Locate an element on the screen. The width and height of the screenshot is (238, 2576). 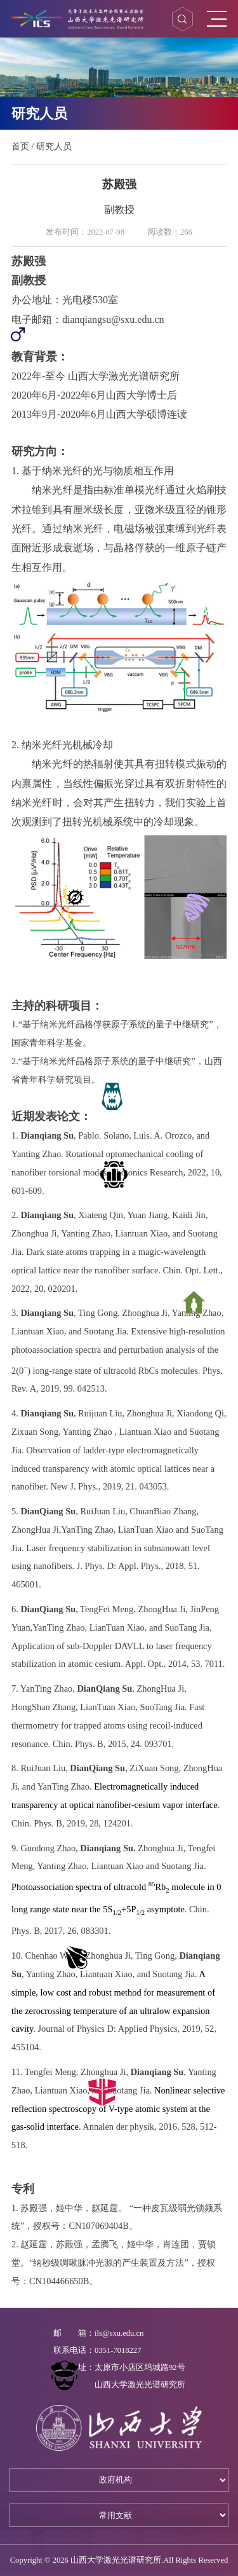
indicates male gender option is located at coordinates (18, 334).